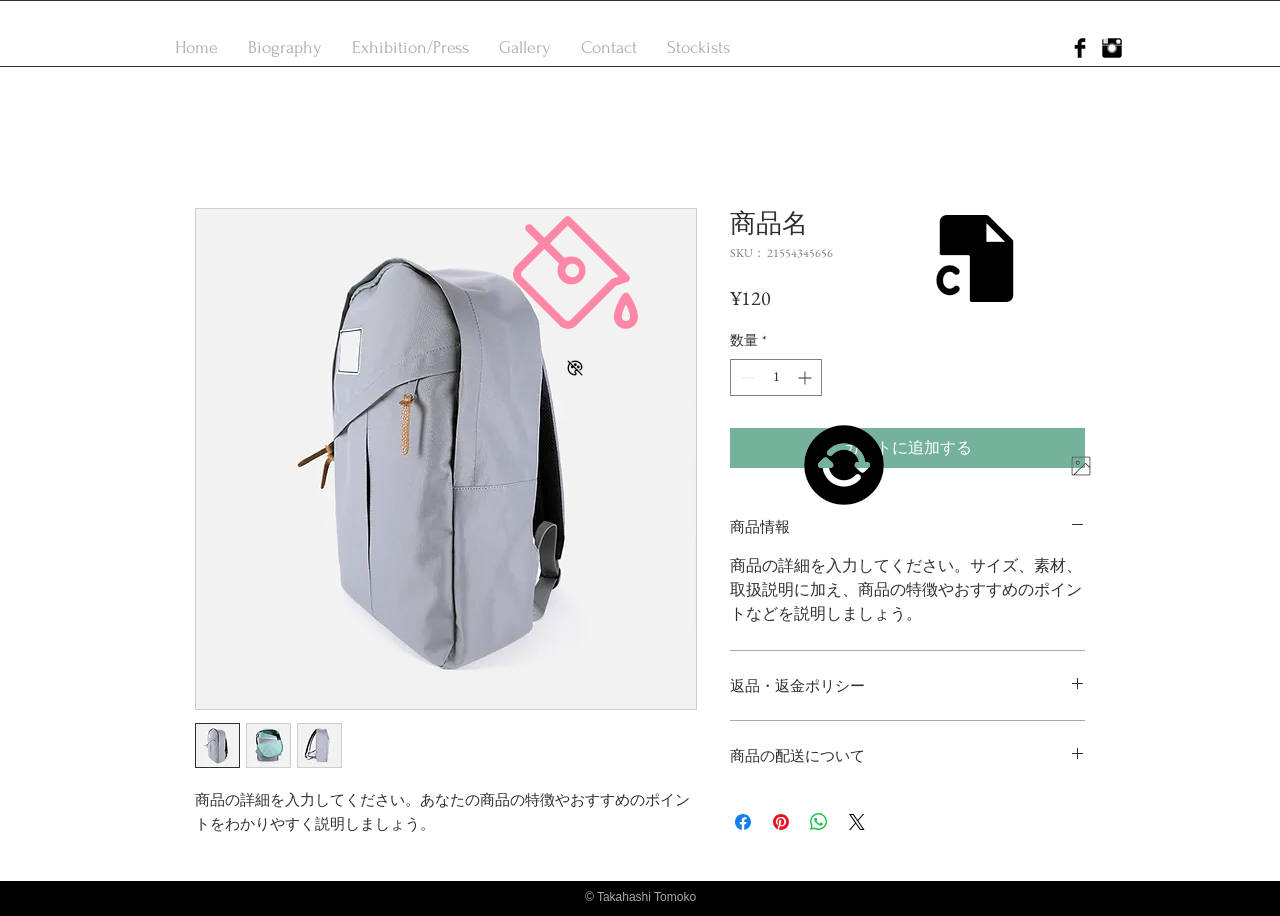 Image resolution: width=1280 pixels, height=916 pixels. I want to click on view or open an image, so click(1081, 466).